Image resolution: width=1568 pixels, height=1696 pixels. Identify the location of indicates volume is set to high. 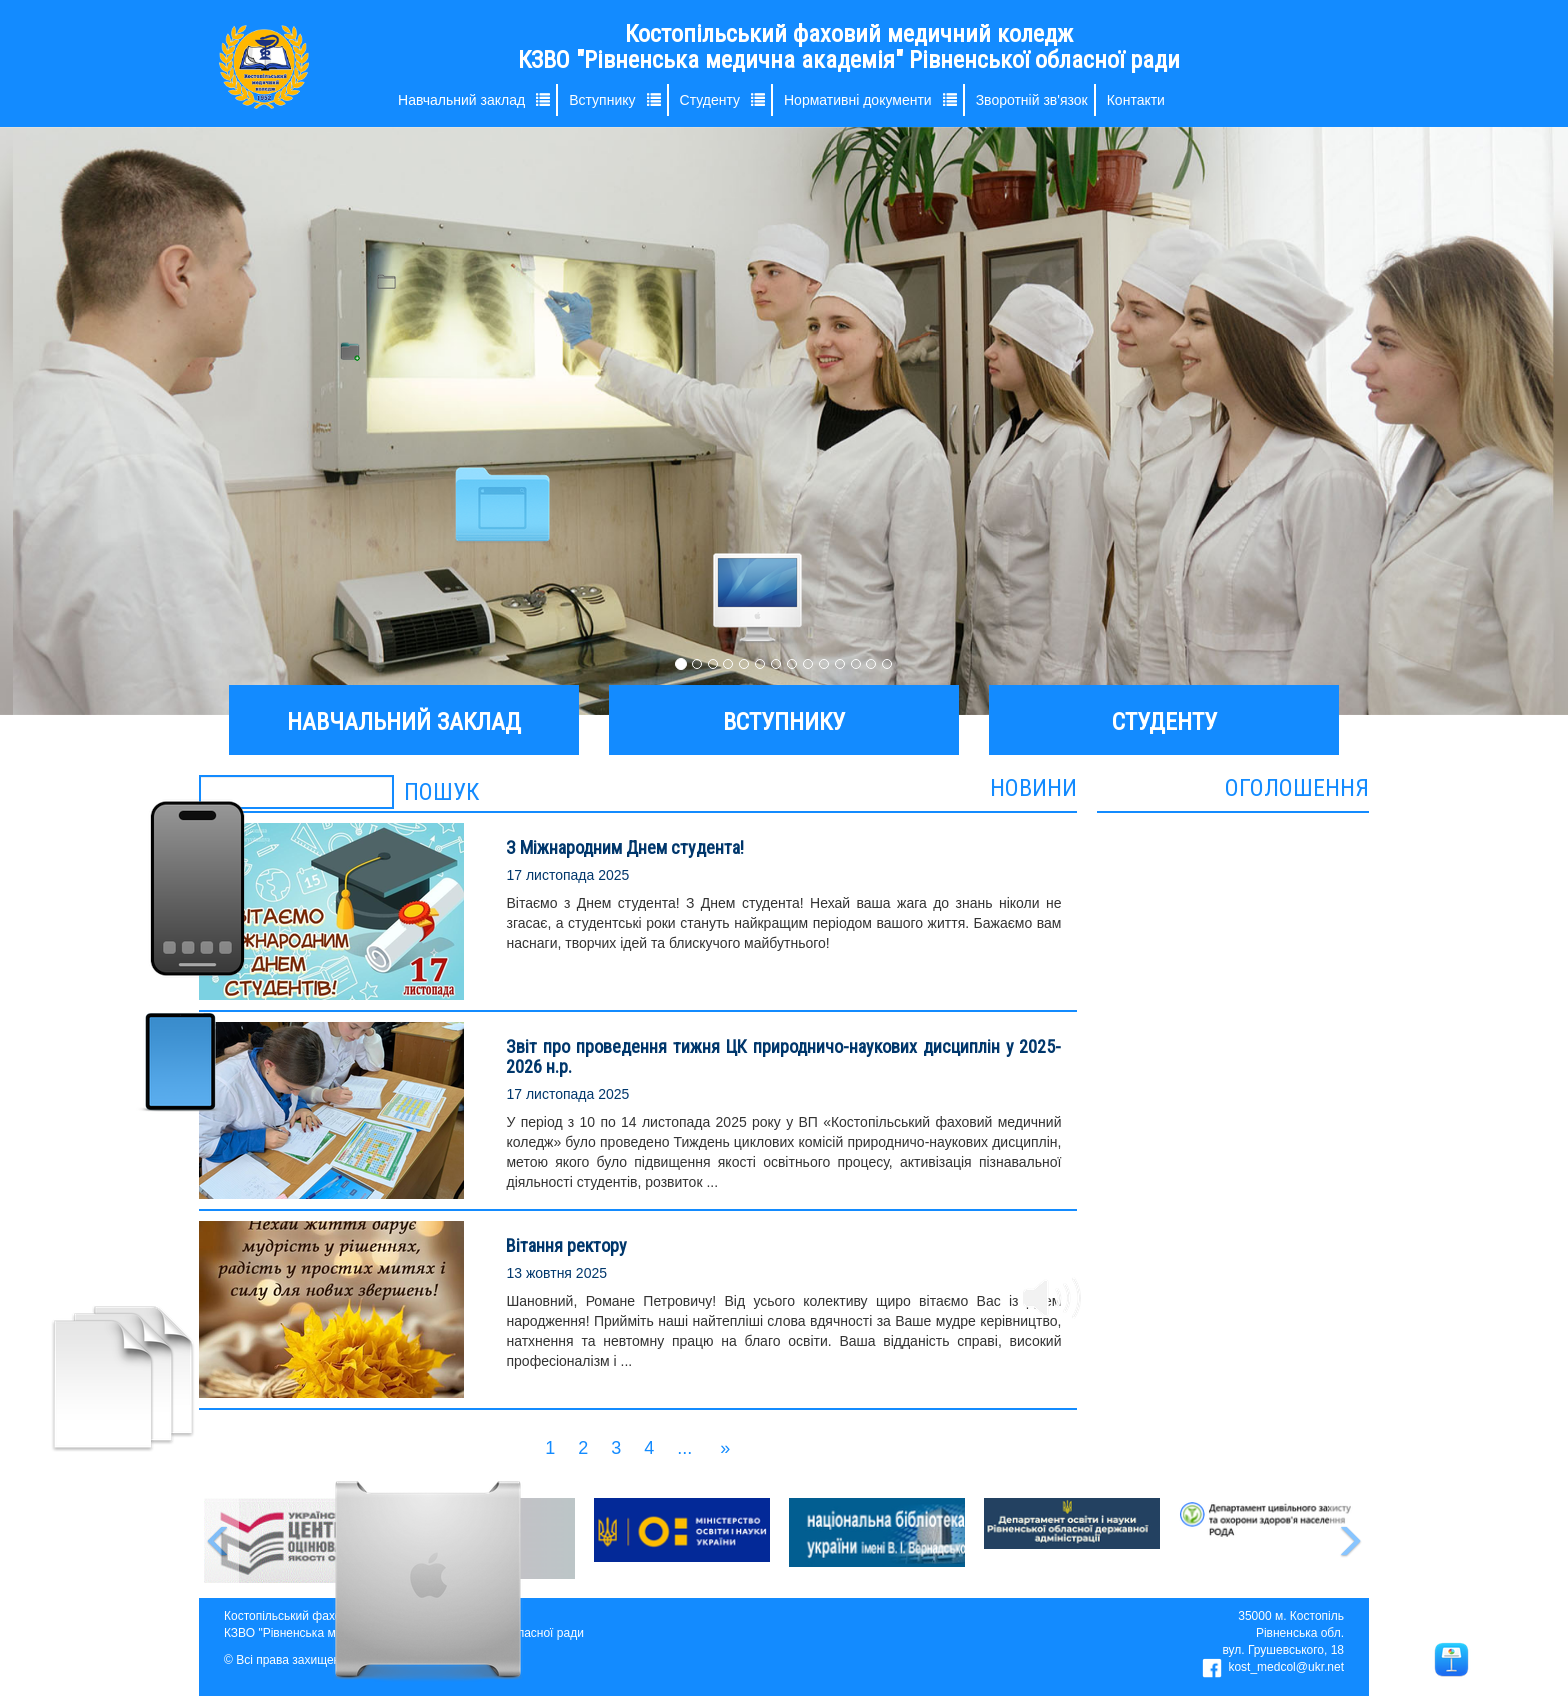
(1052, 1298).